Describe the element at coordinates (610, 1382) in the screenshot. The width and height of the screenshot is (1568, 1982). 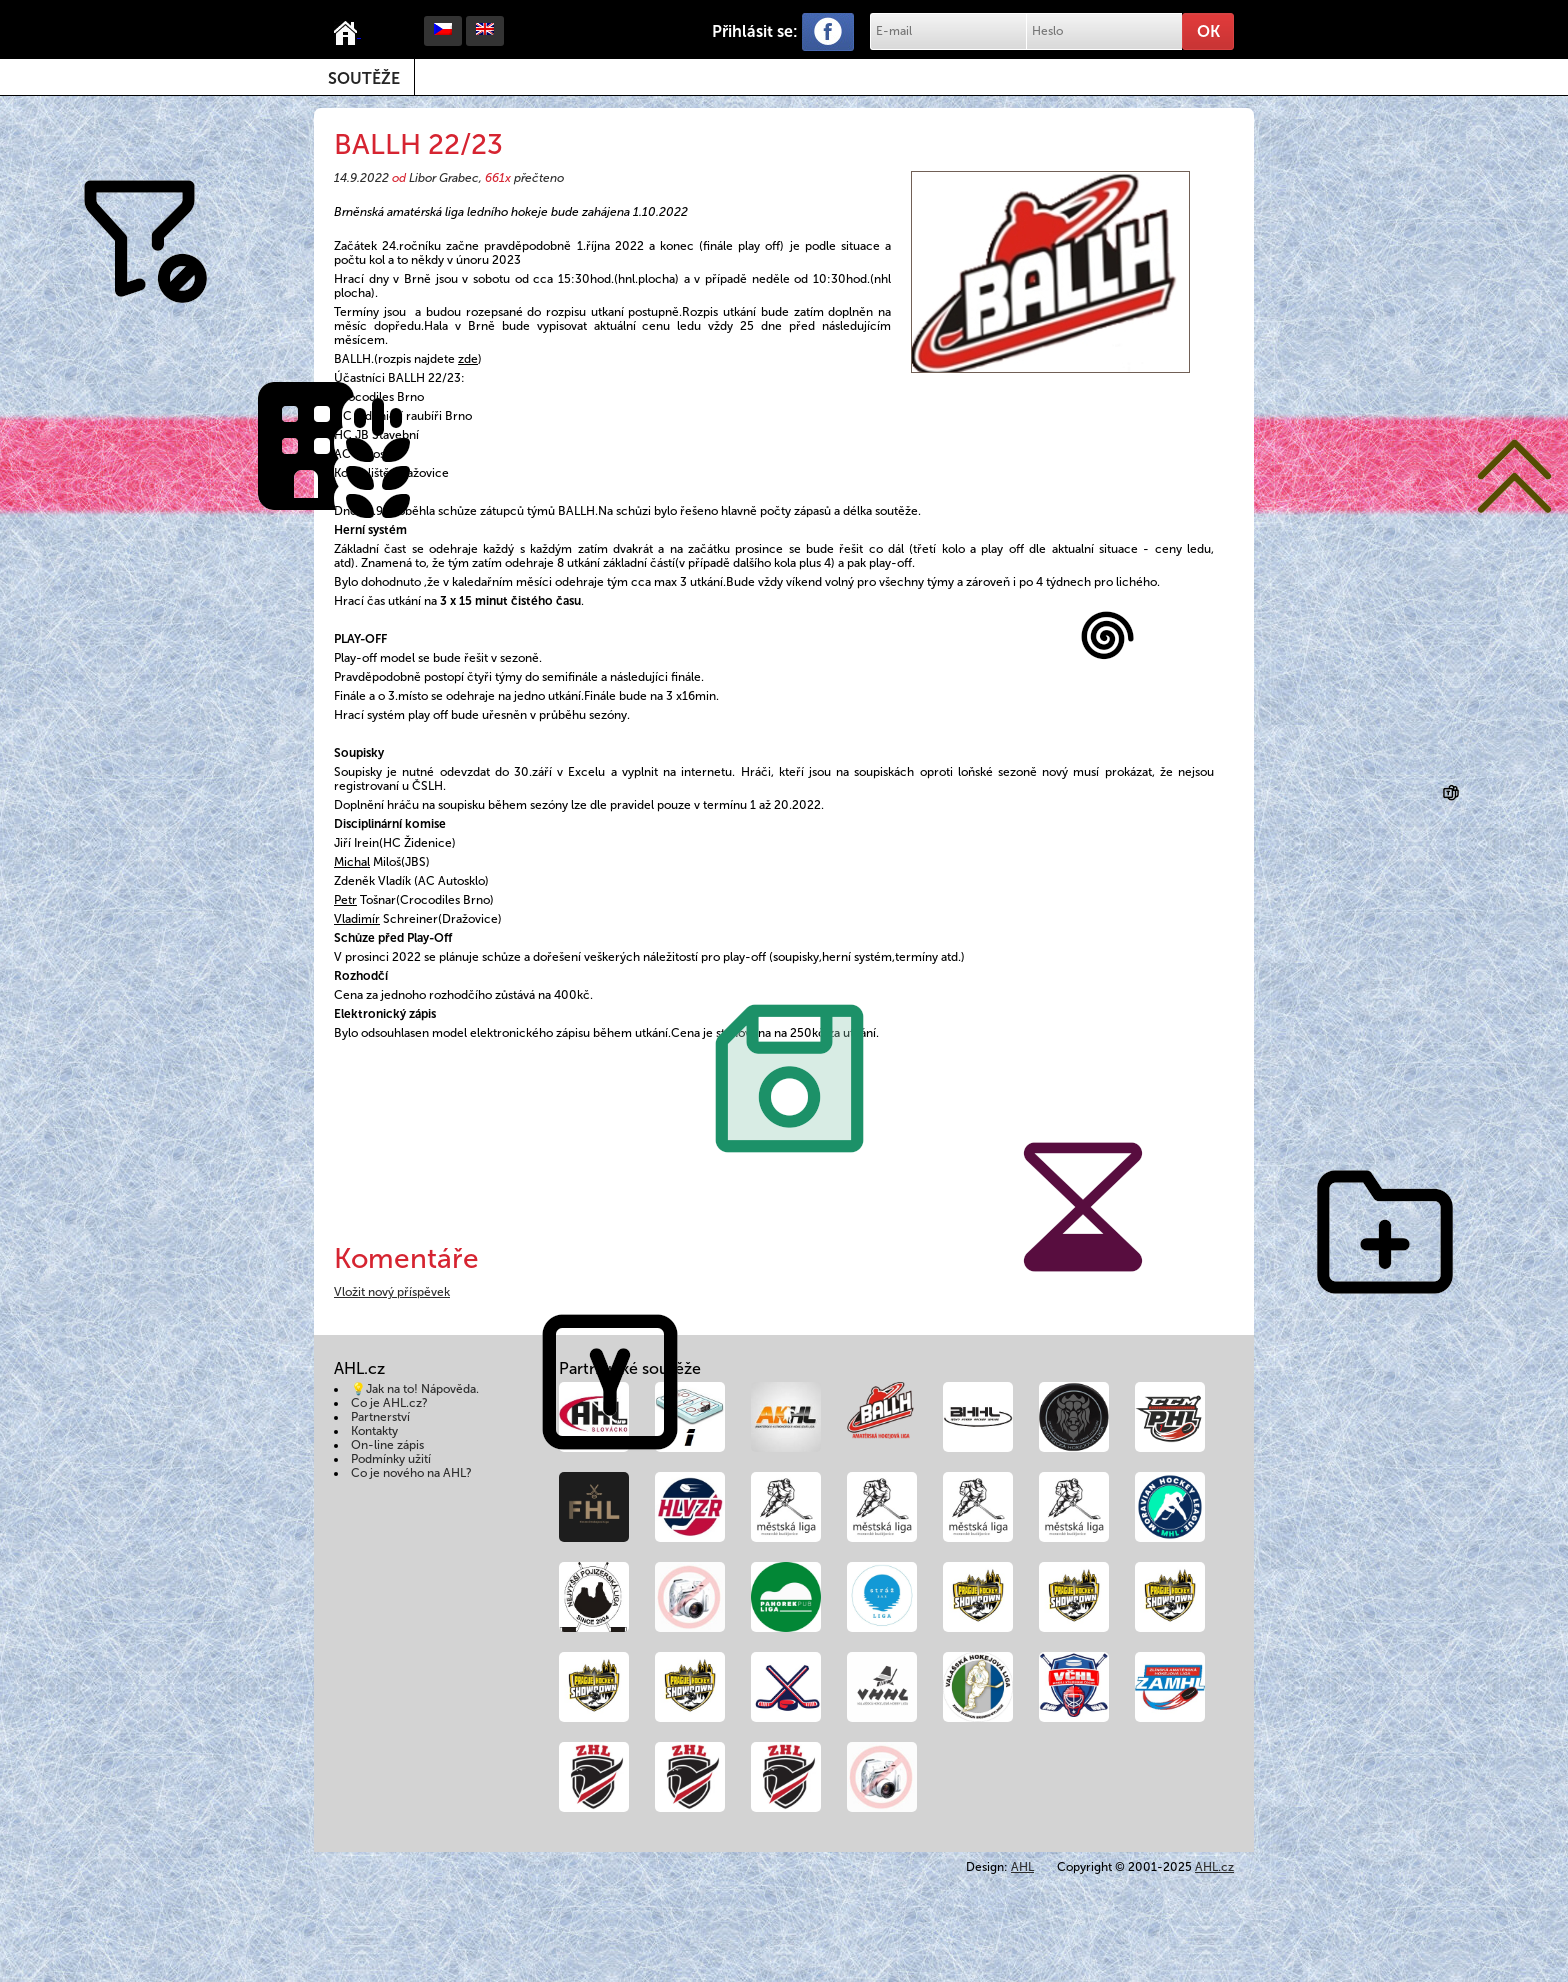
I see `indicates a keyboard key or shortcut for the letter Y` at that location.